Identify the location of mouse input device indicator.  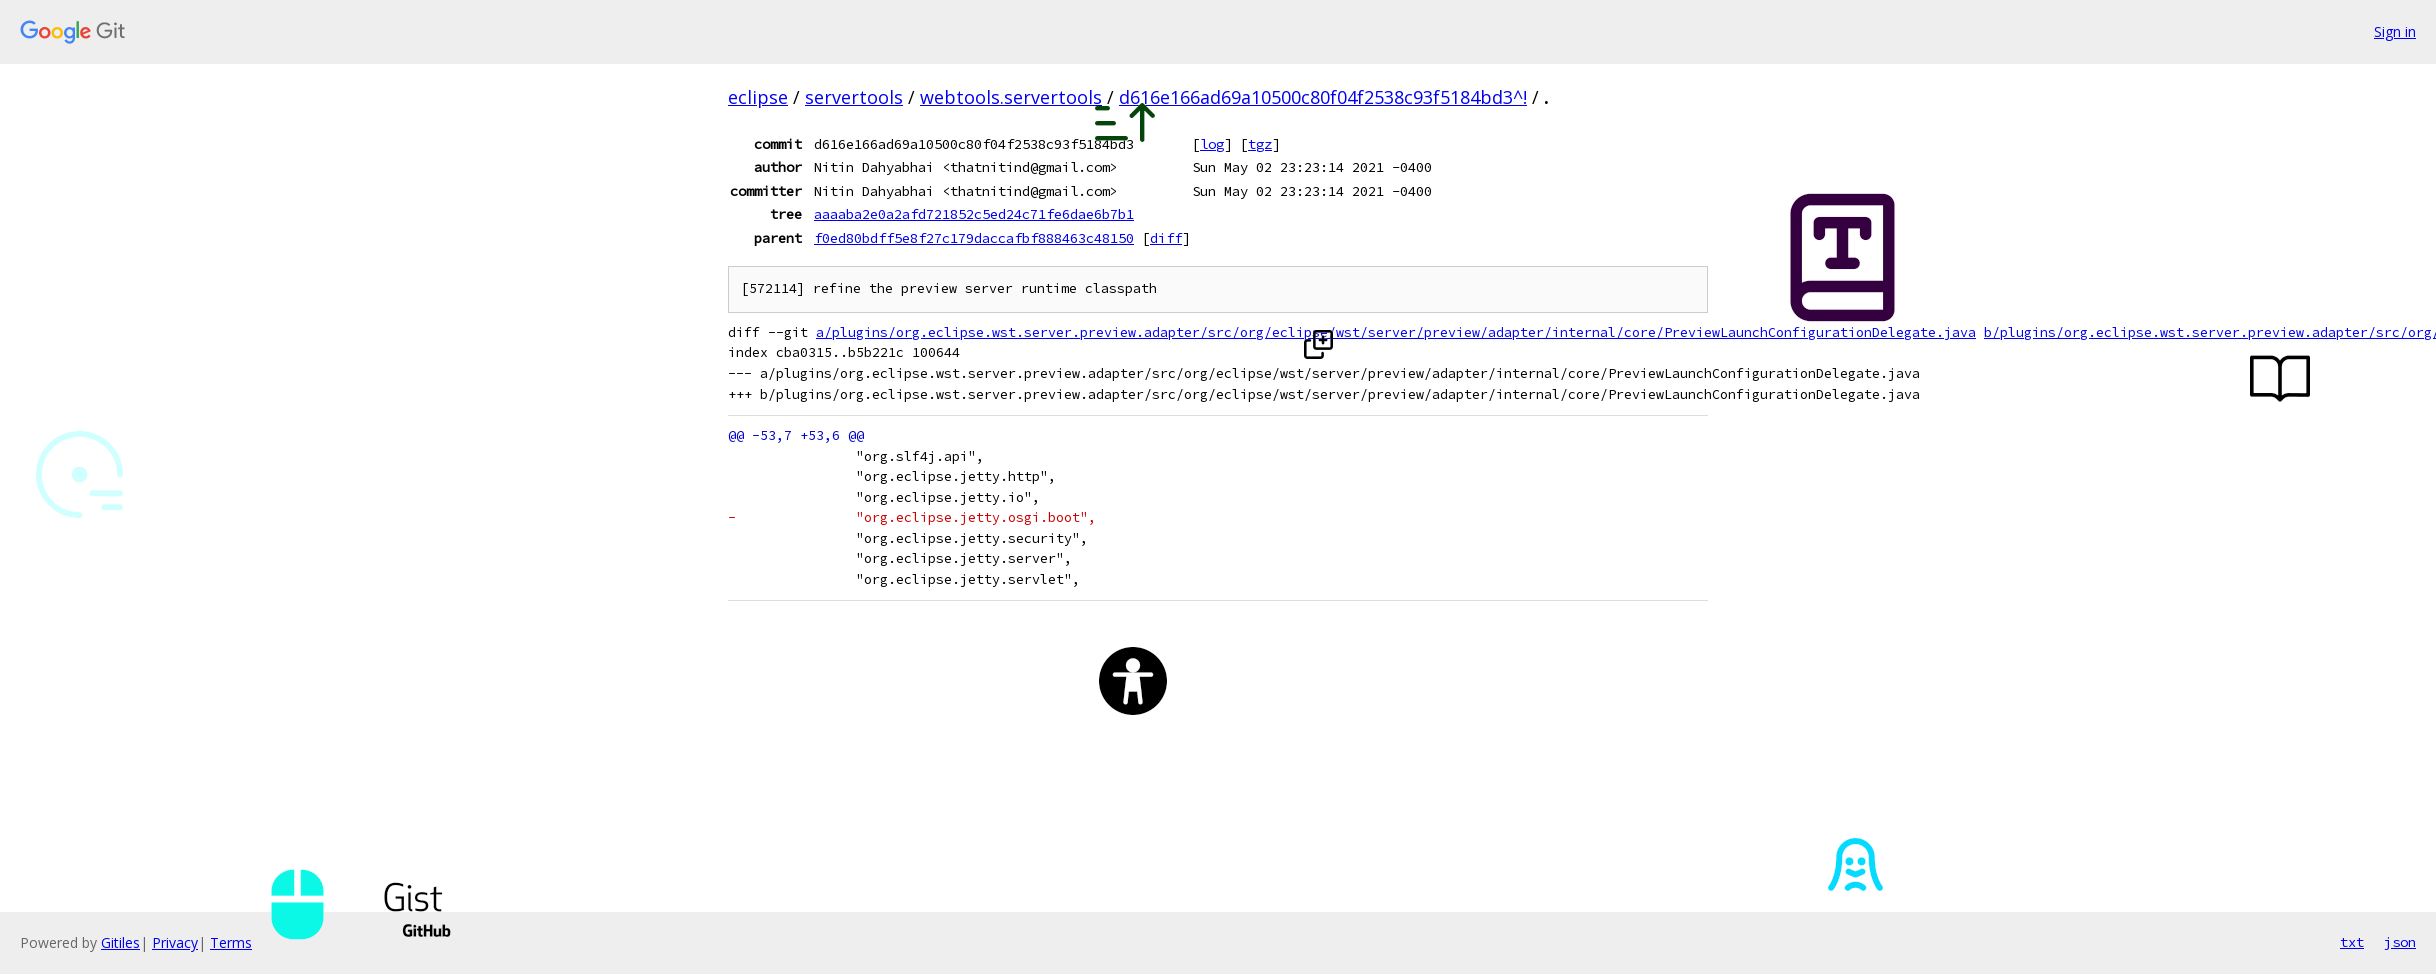
(297, 904).